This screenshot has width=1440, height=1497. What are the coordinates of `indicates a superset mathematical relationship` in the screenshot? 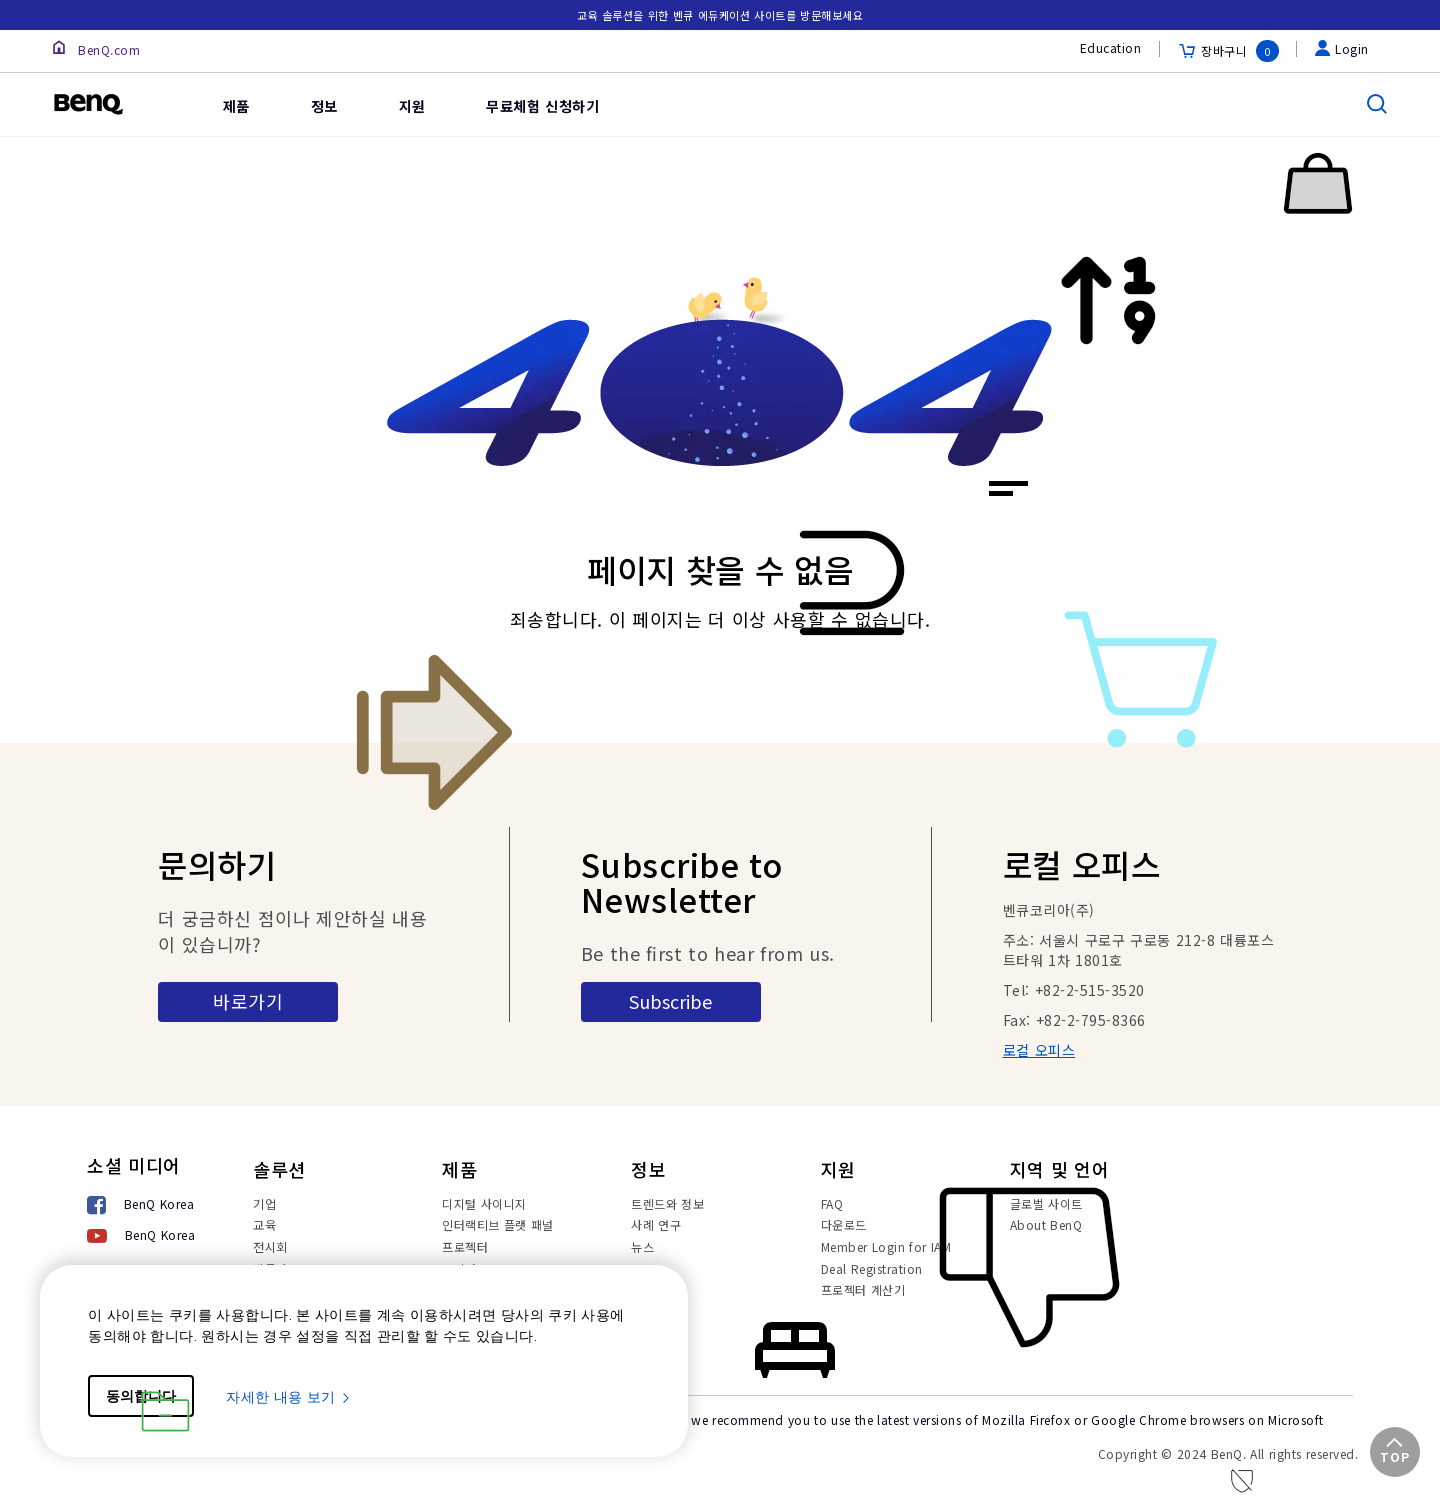 It's located at (849, 585).